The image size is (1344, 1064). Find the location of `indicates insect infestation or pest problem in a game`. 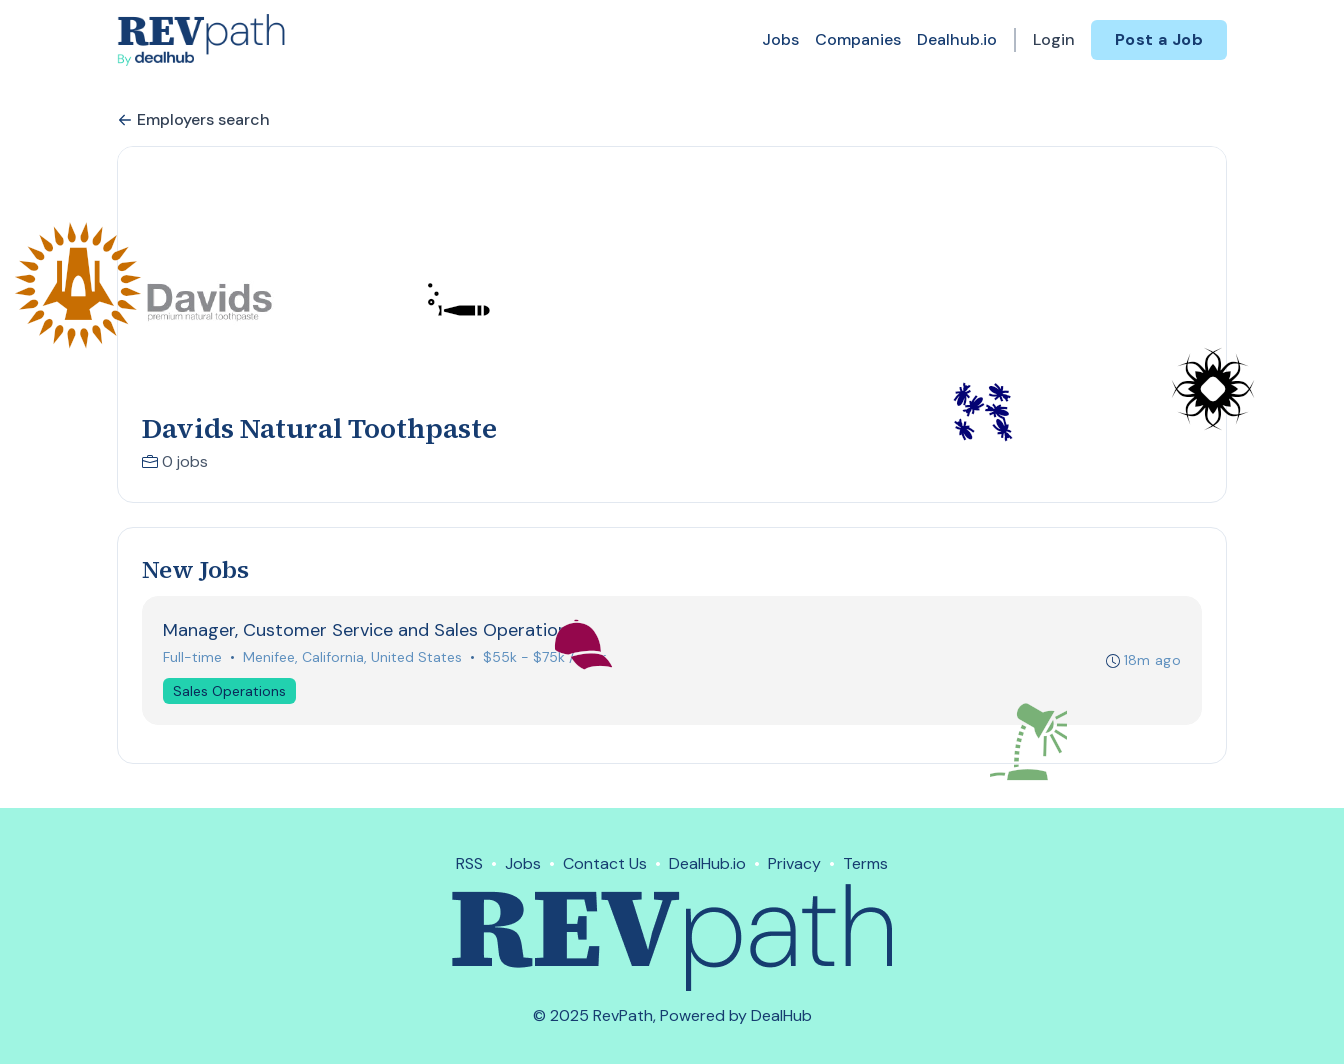

indicates insect infestation or pest problem in a game is located at coordinates (983, 412).